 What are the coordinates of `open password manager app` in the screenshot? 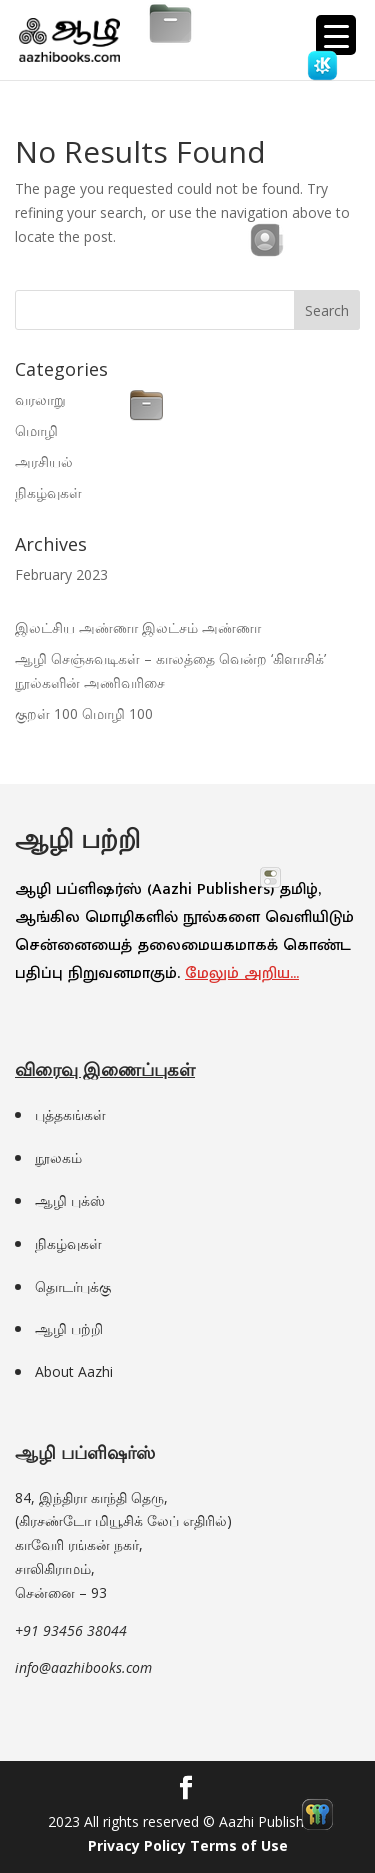 It's located at (317, 1814).